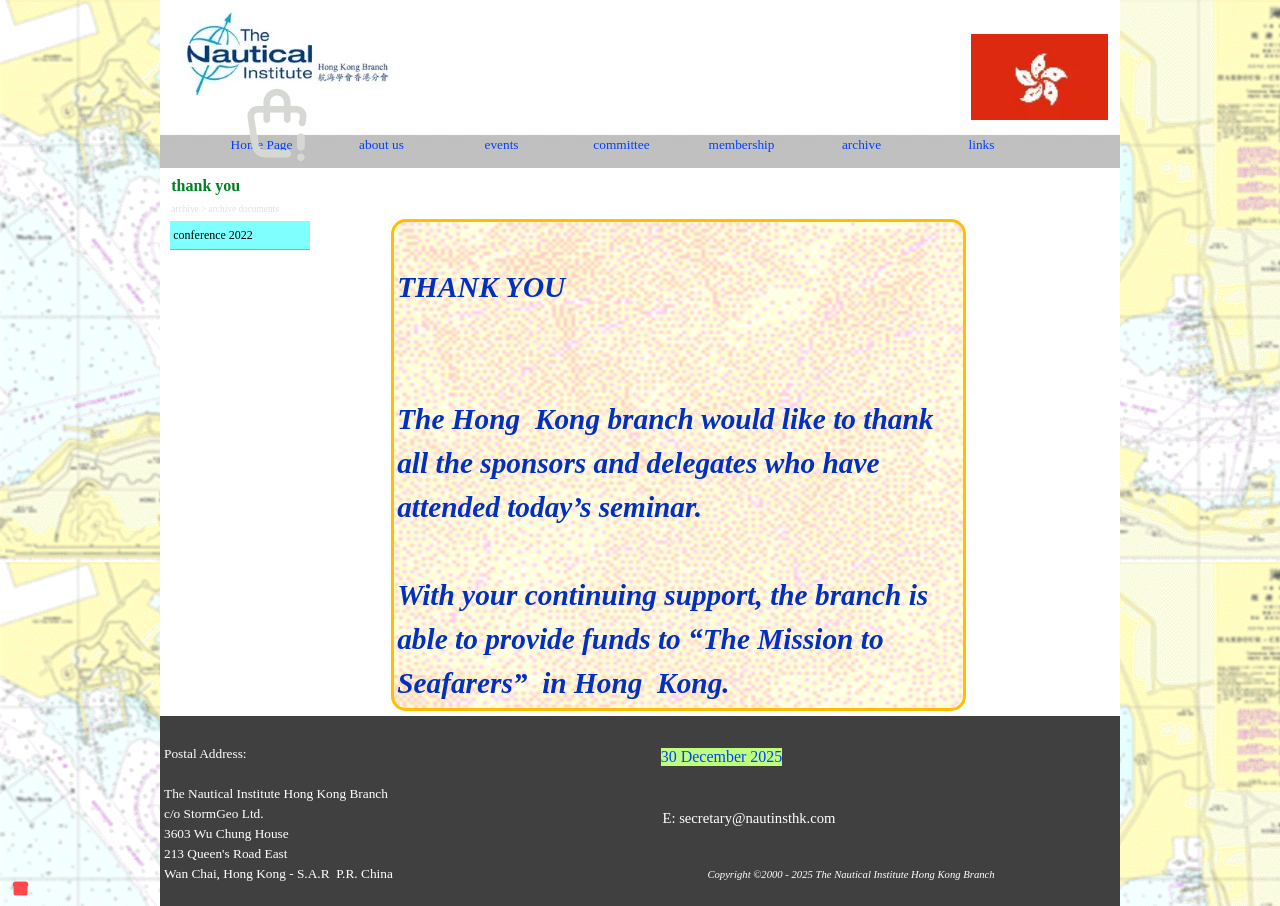 This screenshot has height=906, width=1280. Describe the element at coordinates (277, 123) in the screenshot. I see `shopping bag requires attention or action` at that location.